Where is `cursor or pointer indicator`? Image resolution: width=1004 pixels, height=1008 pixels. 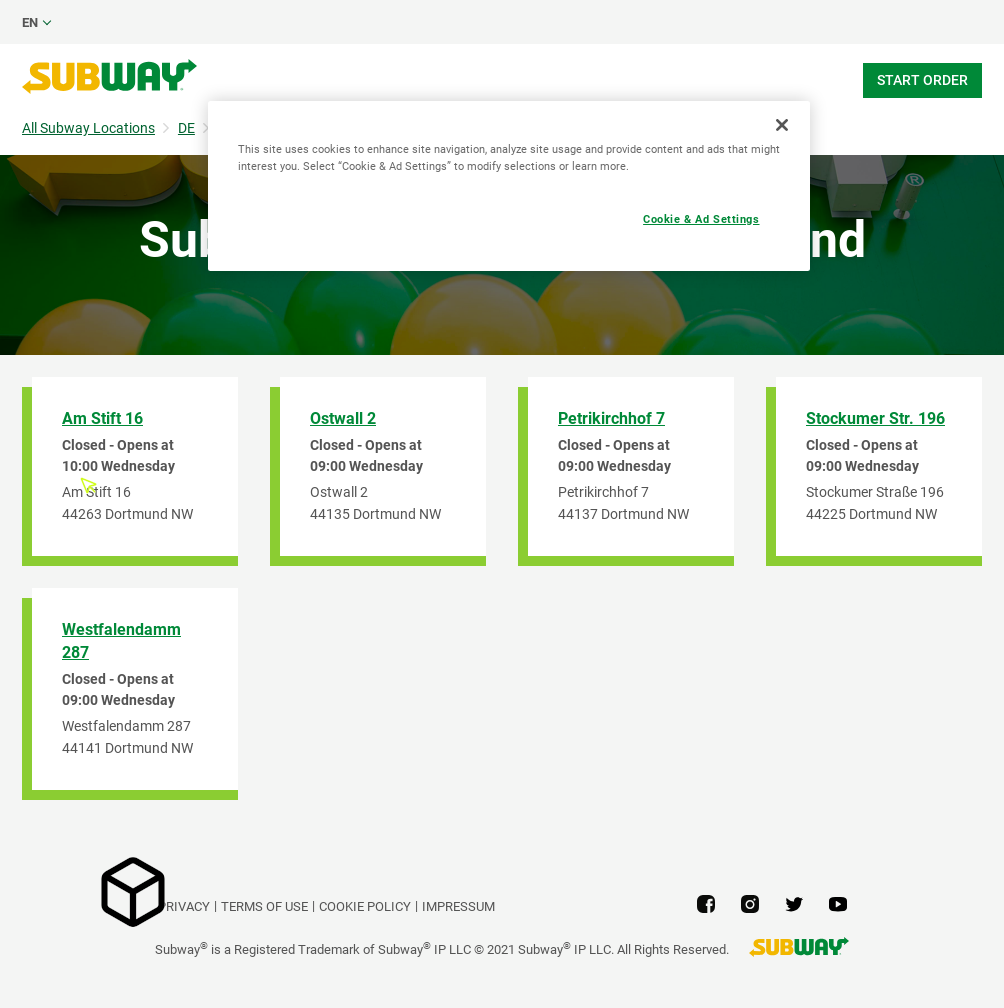 cursor or pointer indicator is located at coordinates (89, 486).